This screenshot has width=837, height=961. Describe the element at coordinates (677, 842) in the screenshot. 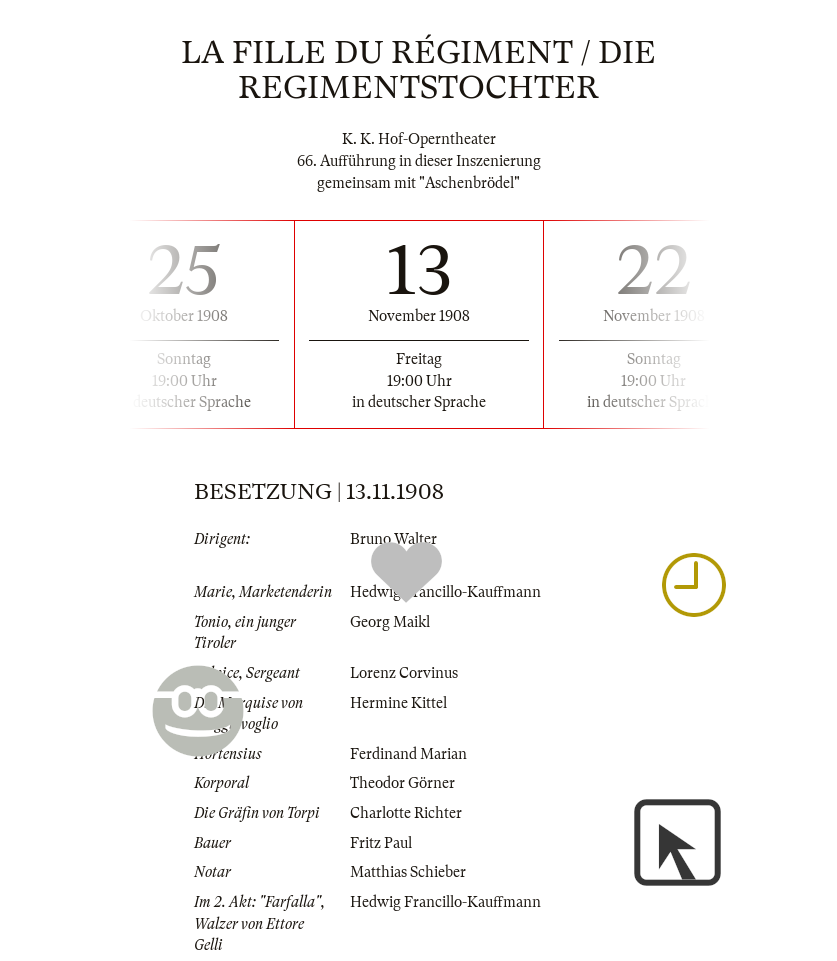

I see `open fusion app or automation tool` at that location.